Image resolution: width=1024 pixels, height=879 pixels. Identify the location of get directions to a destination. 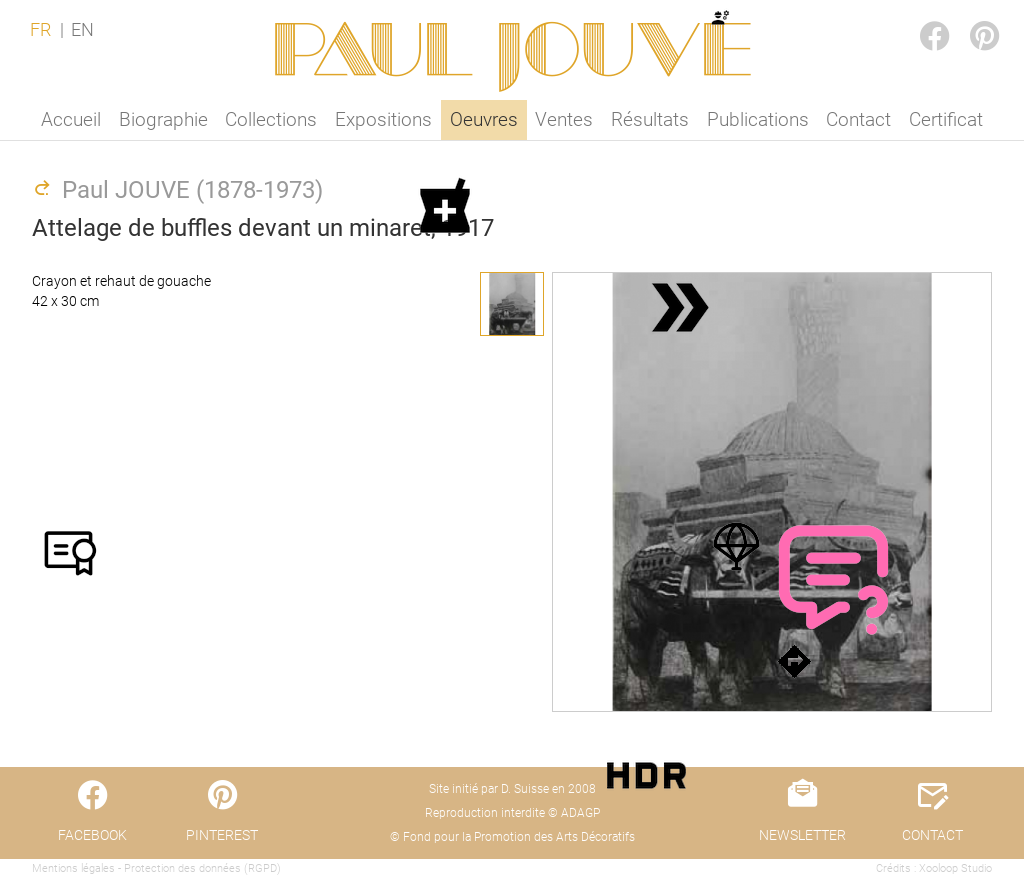
(794, 661).